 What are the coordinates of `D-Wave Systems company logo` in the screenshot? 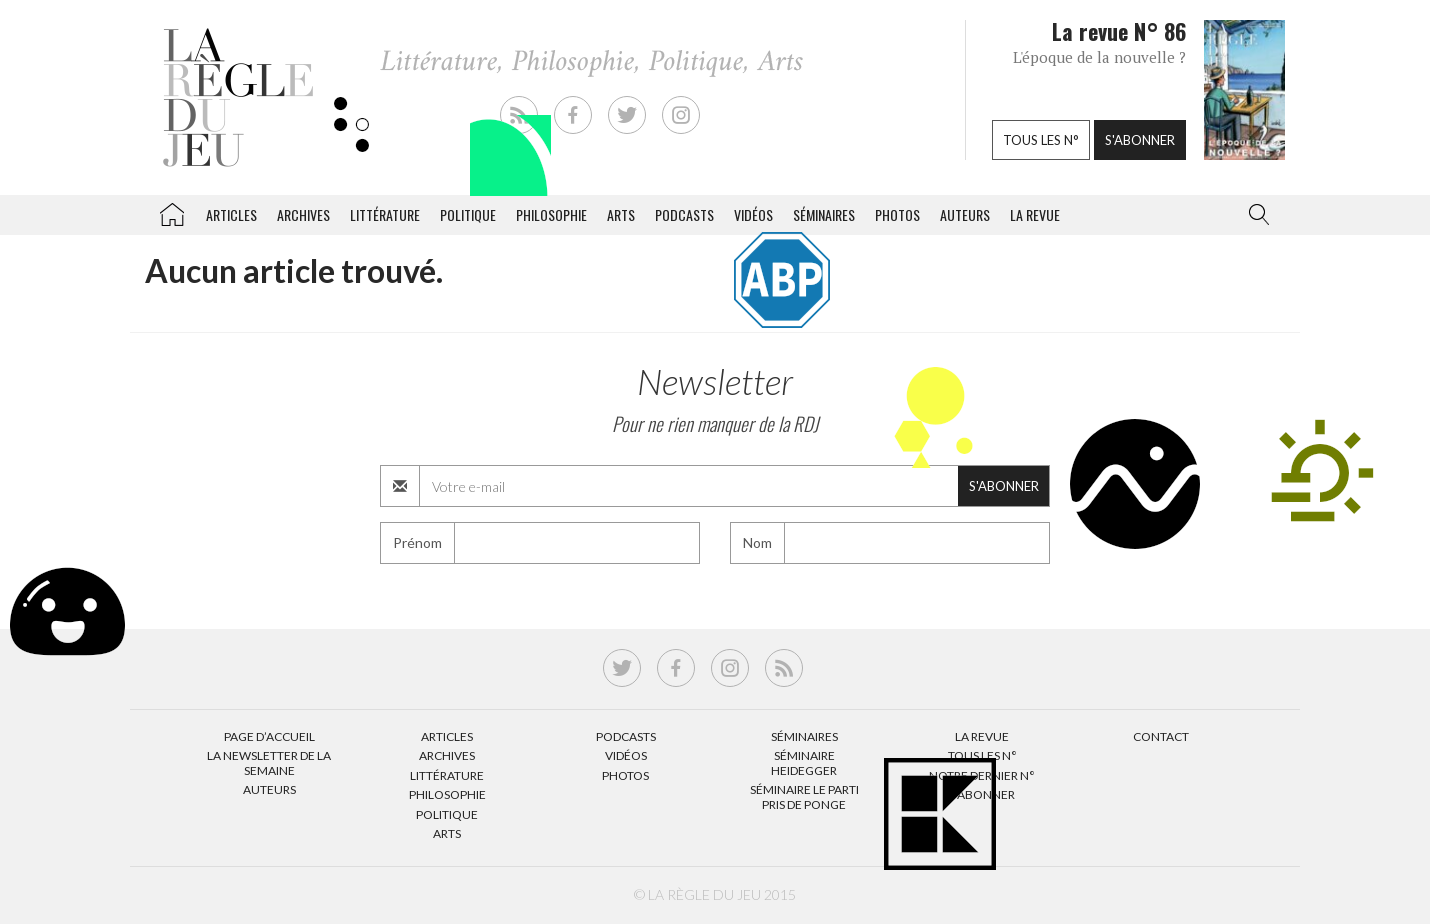 It's located at (351, 124).